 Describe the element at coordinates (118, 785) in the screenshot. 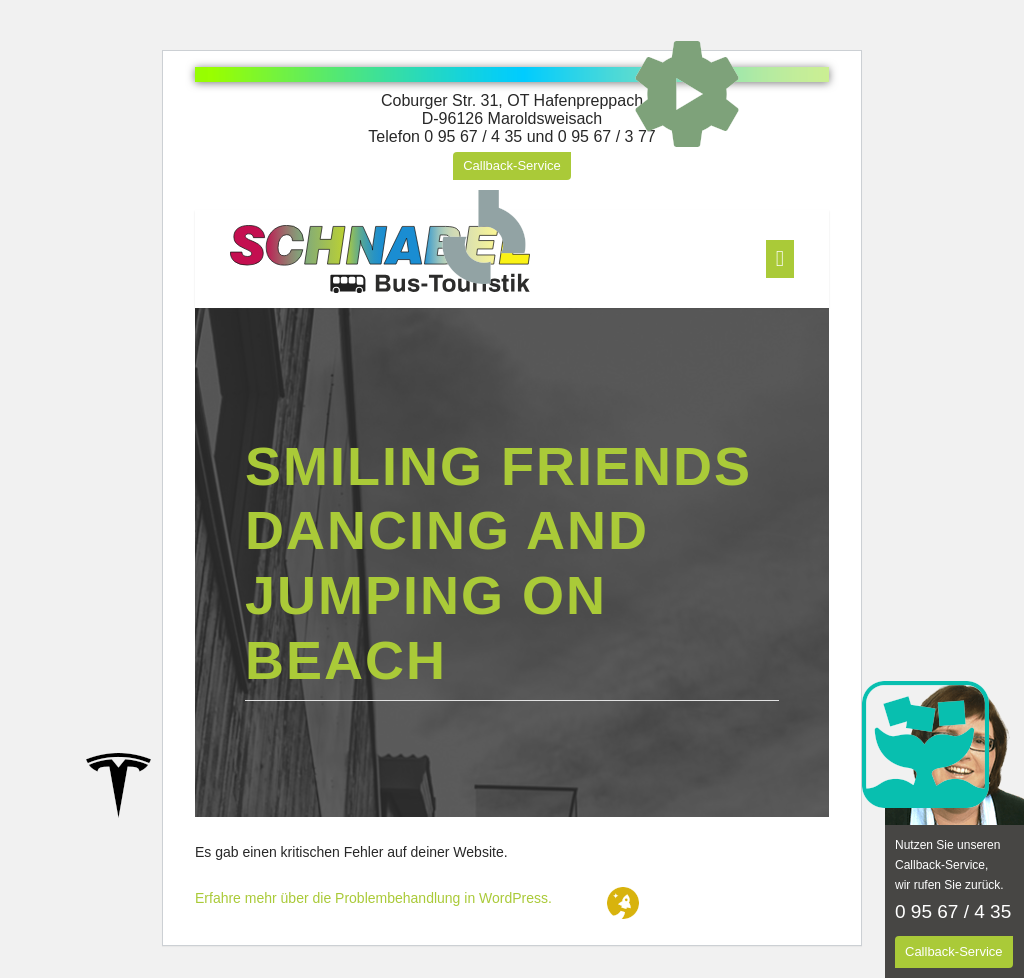

I see `open the Tesla app` at that location.